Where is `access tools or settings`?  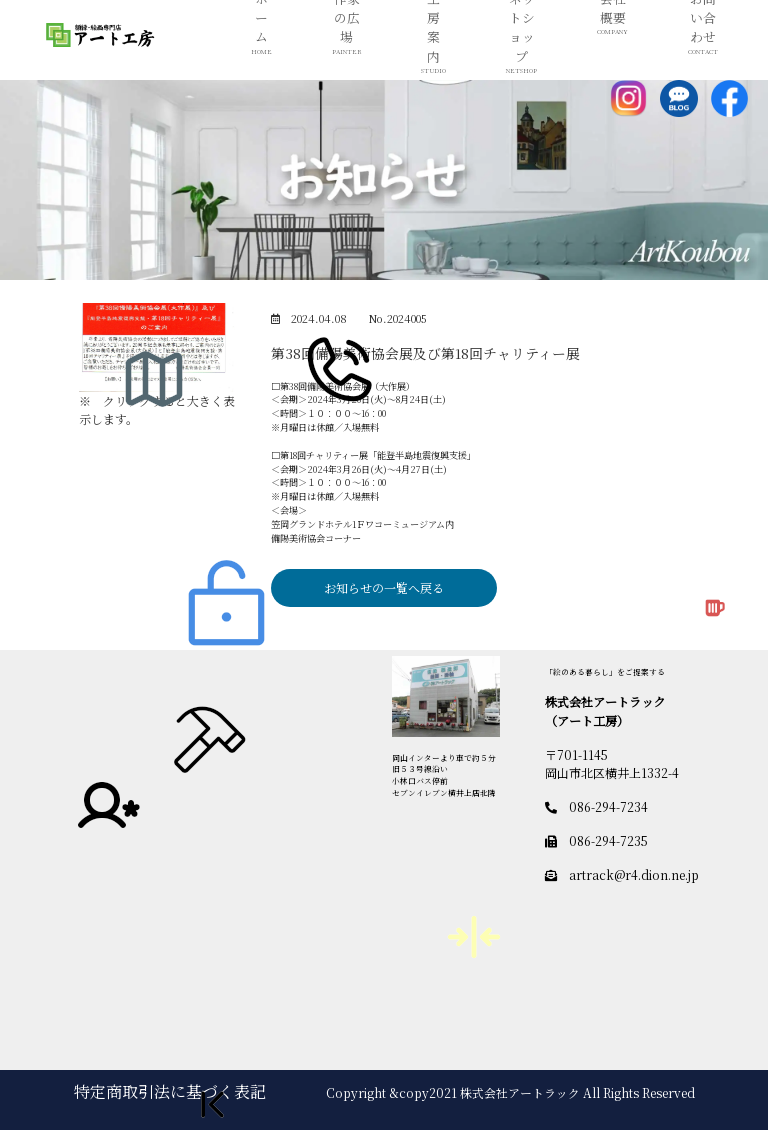
access tools or settings is located at coordinates (206, 741).